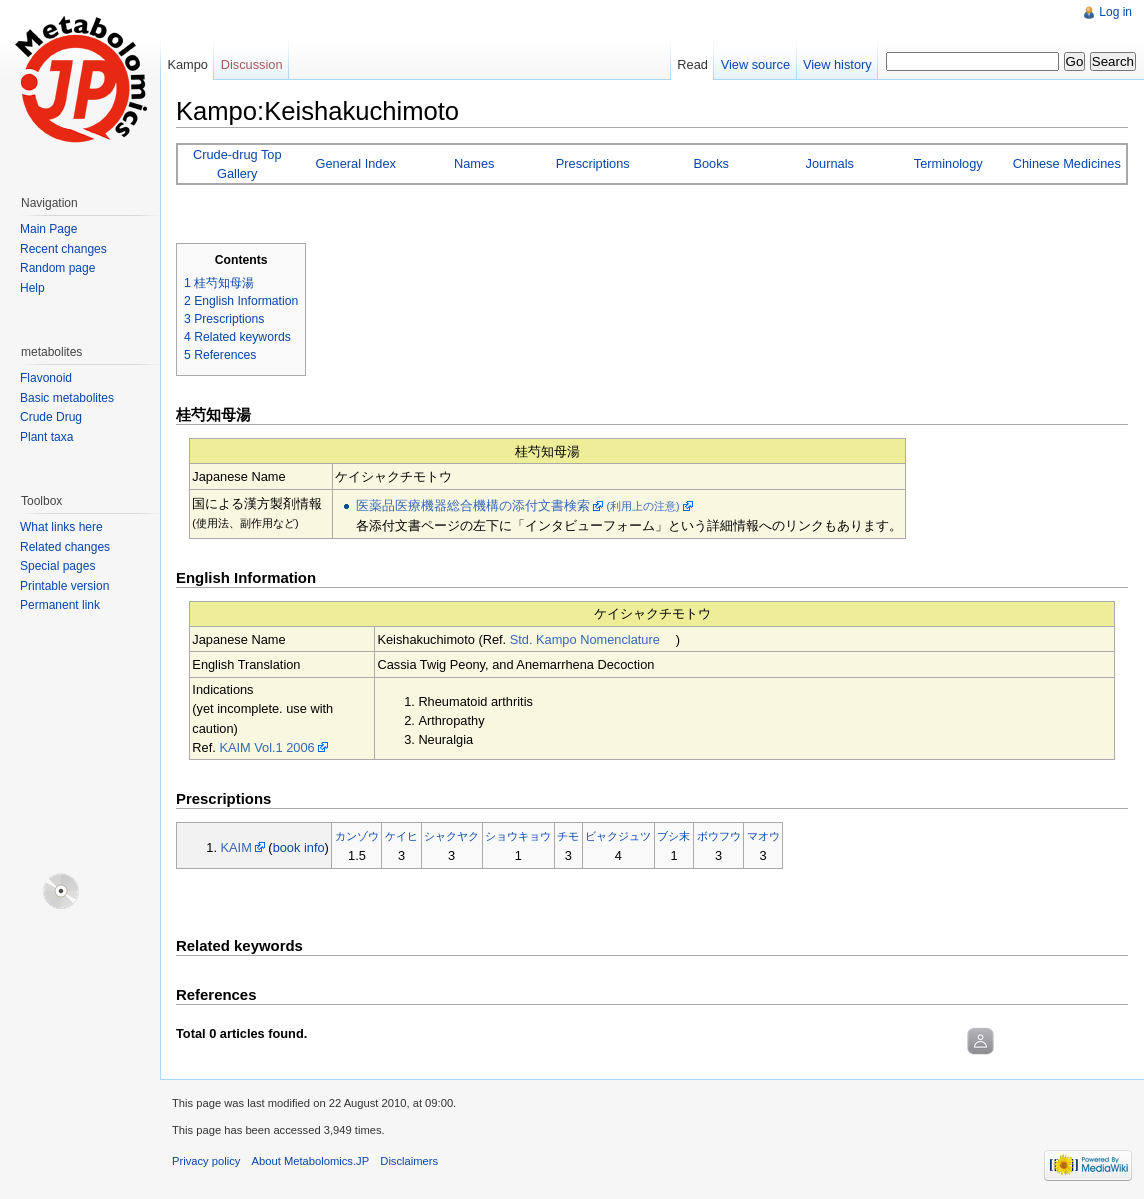 This screenshot has width=1144, height=1199. What do you see at coordinates (61, 891) in the screenshot?
I see `indicates a DVD+R disc drive or media` at bounding box center [61, 891].